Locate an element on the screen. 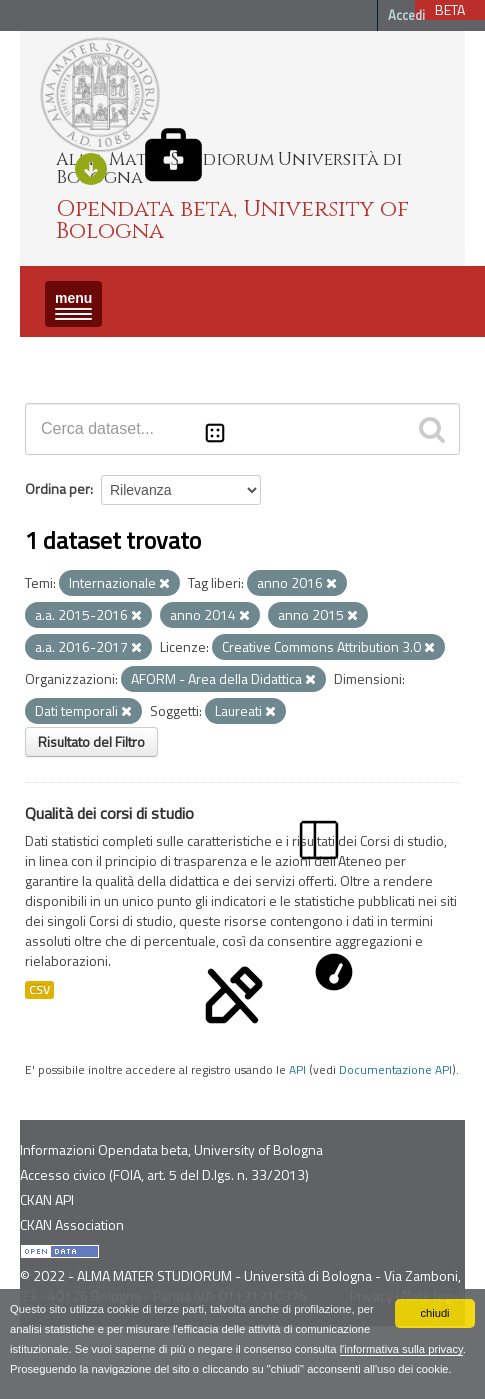 The width and height of the screenshot is (485, 1399). hide the left sidebar panel is located at coordinates (319, 840).